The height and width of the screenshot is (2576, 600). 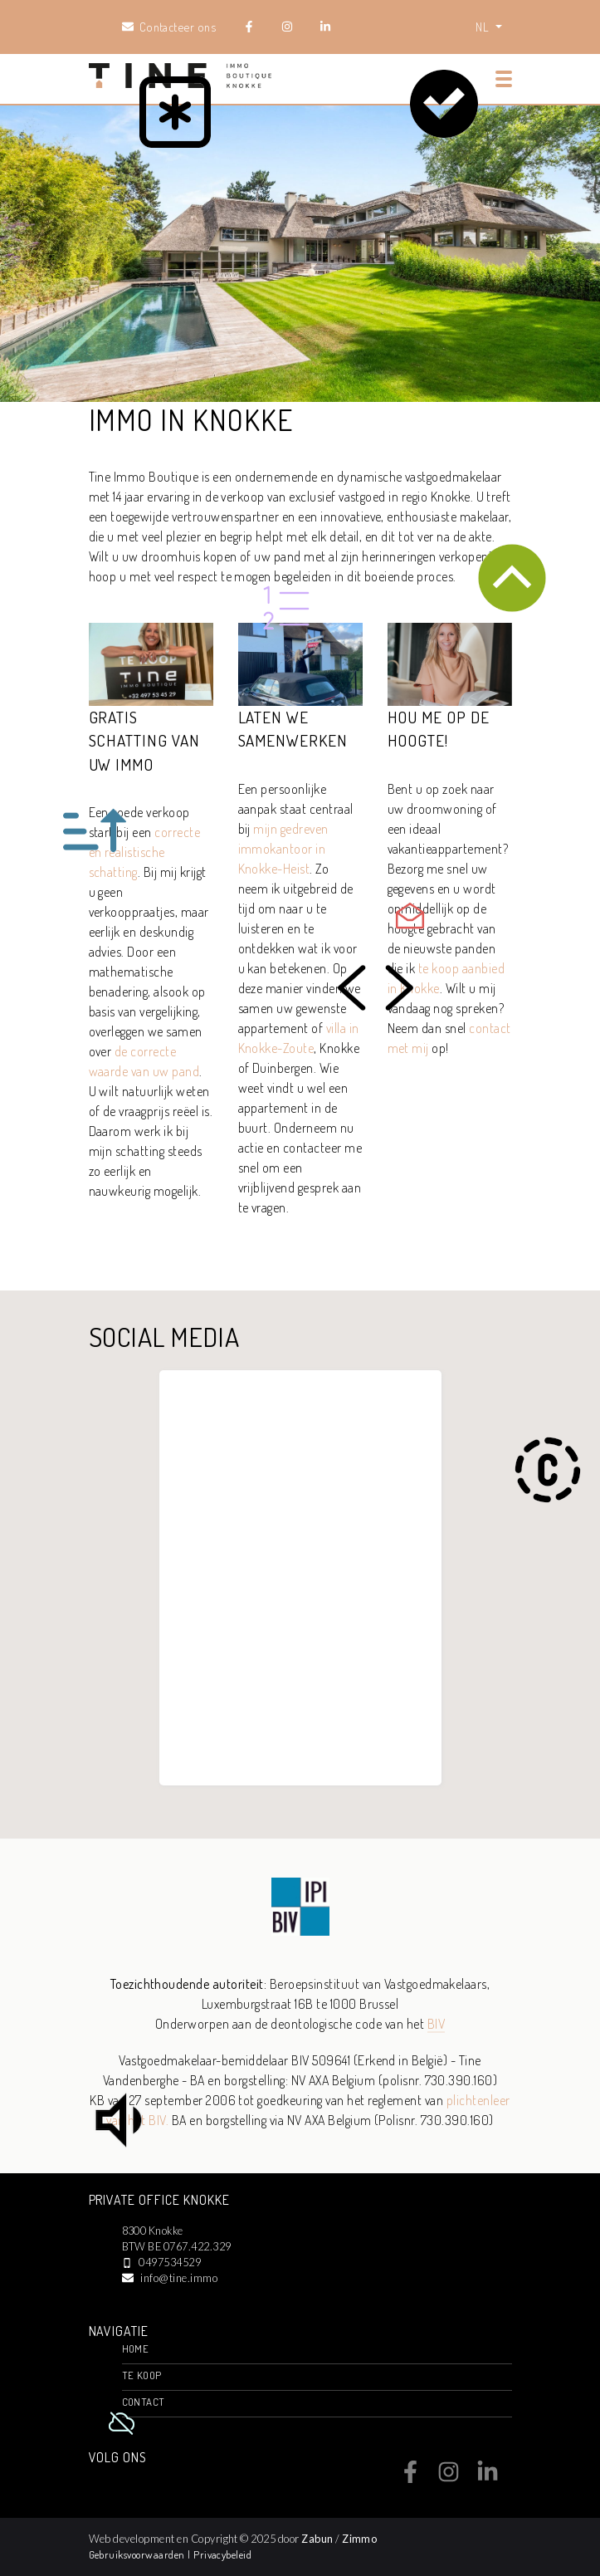 I want to click on indicates copyright or content protection status, so click(x=548, y=1470).